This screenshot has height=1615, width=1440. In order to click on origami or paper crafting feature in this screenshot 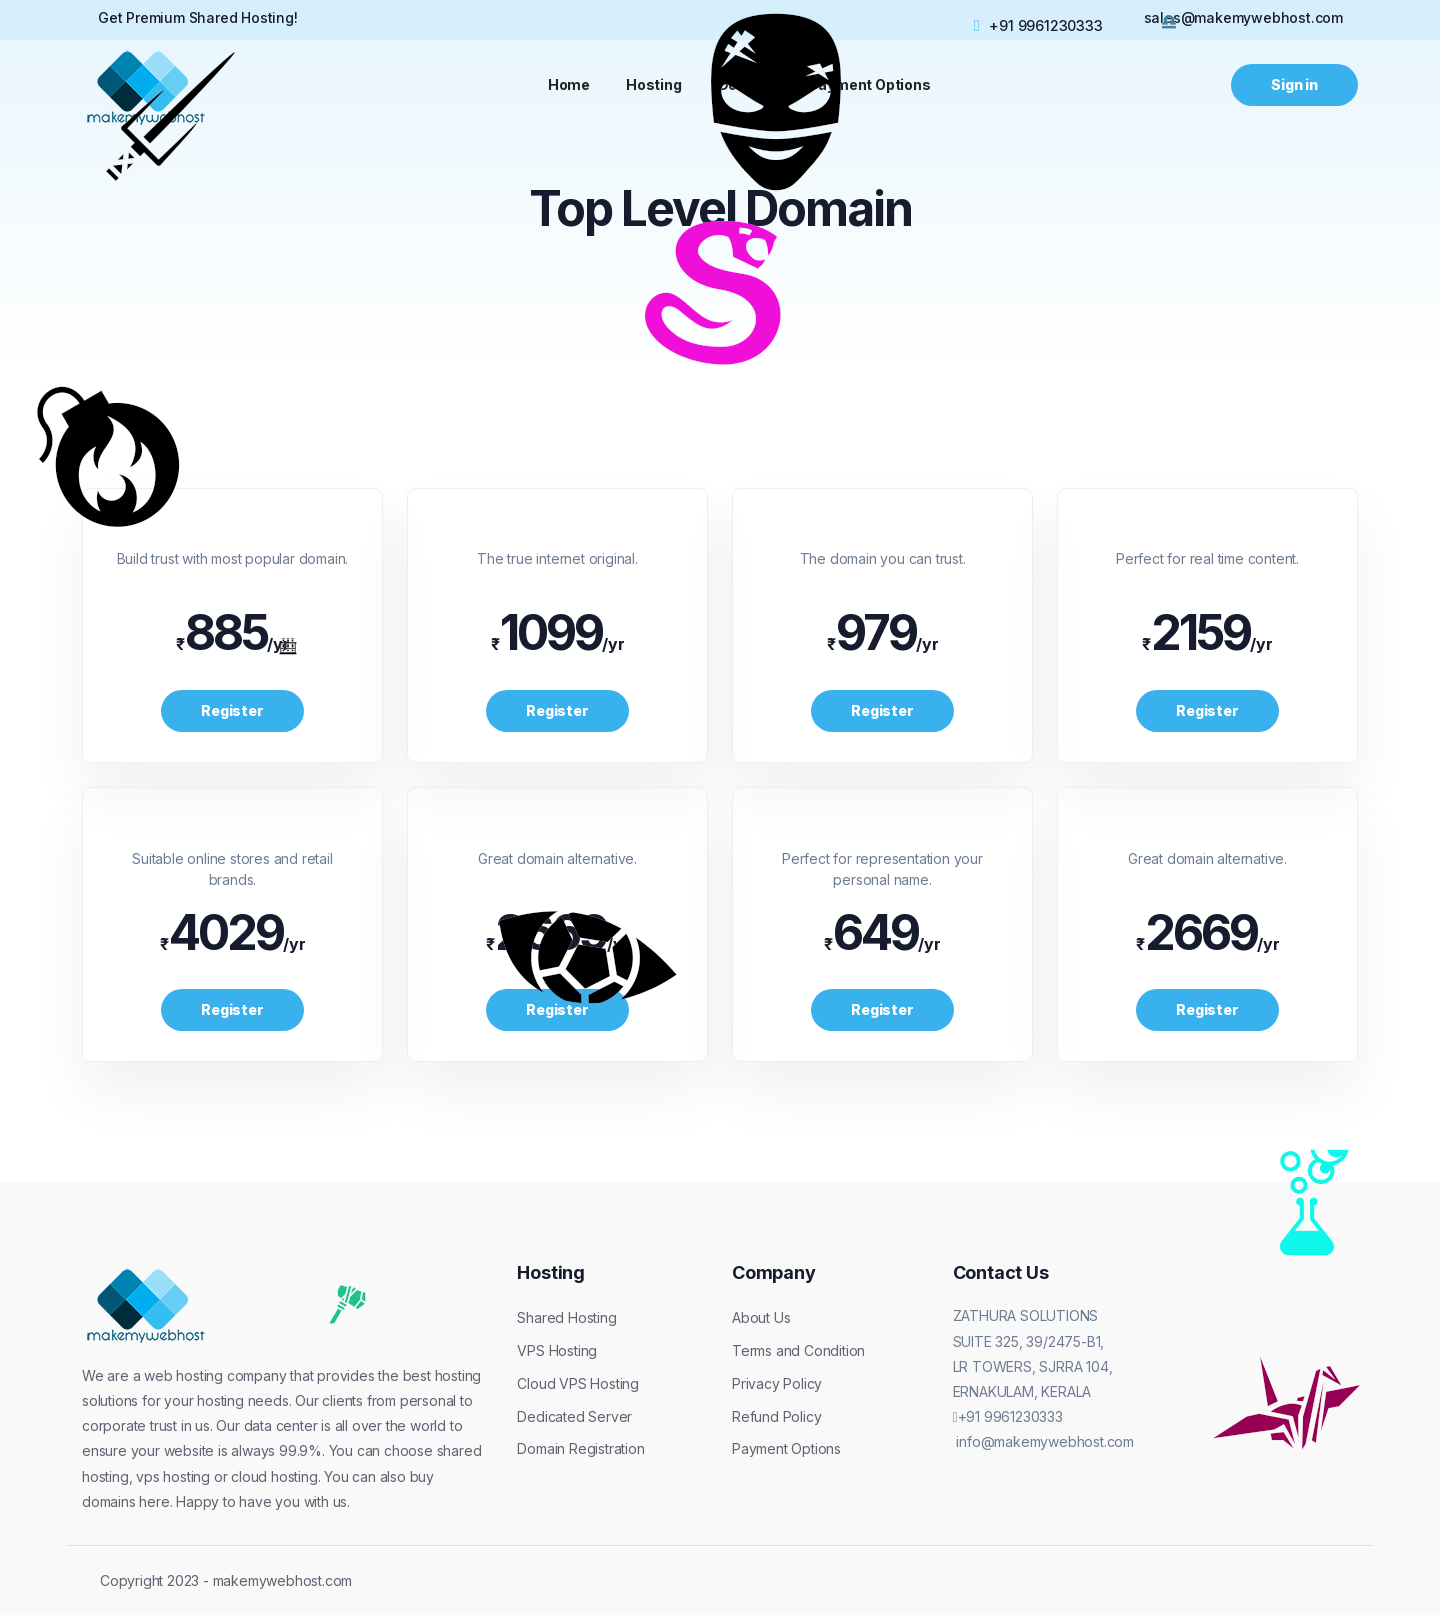, I will do `click(1286, 1403)`.